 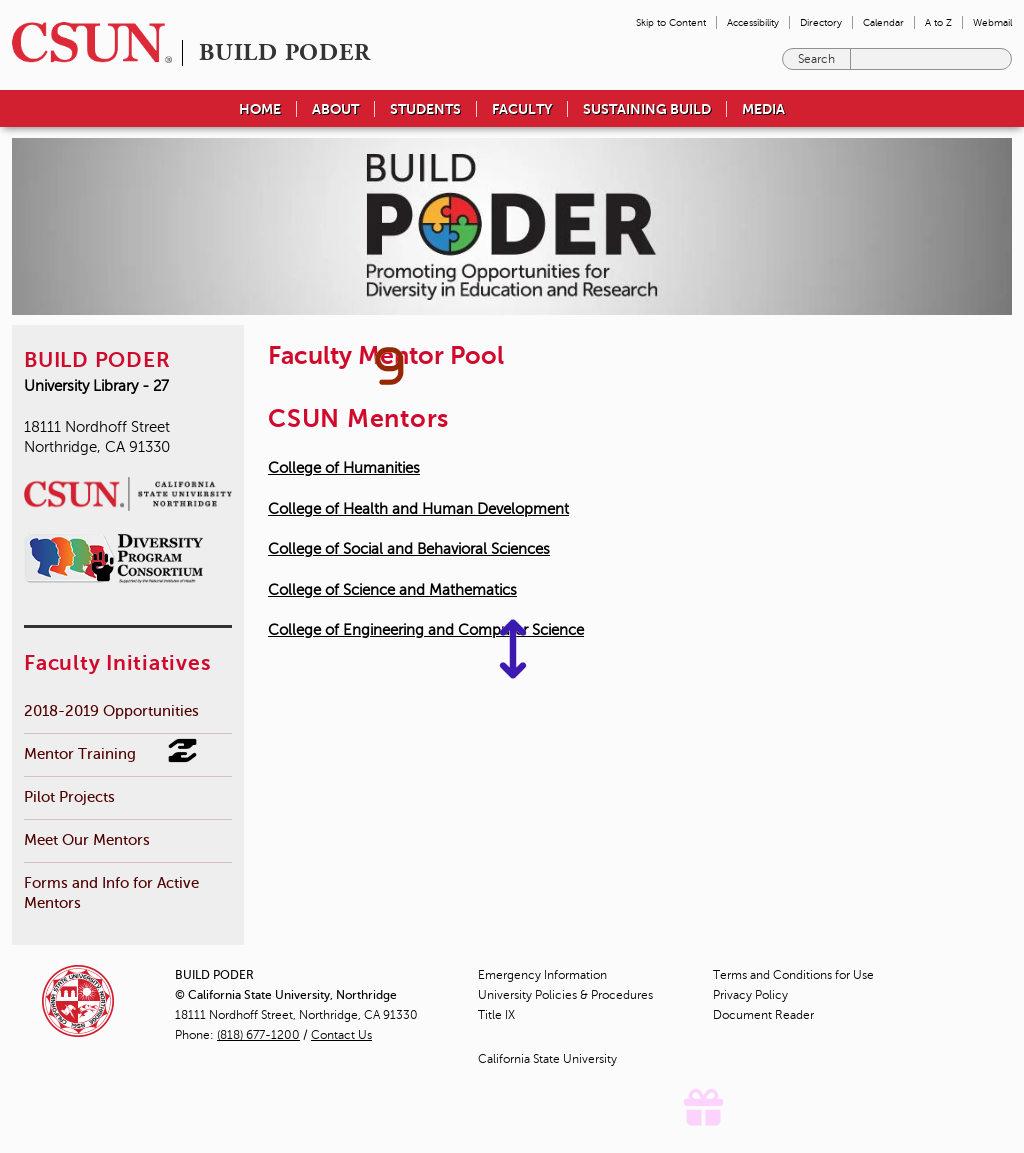 What do you see at coordinates (513, 649) in the screenshot?
I see `resize element vertically` at bounding box center [513, 649].